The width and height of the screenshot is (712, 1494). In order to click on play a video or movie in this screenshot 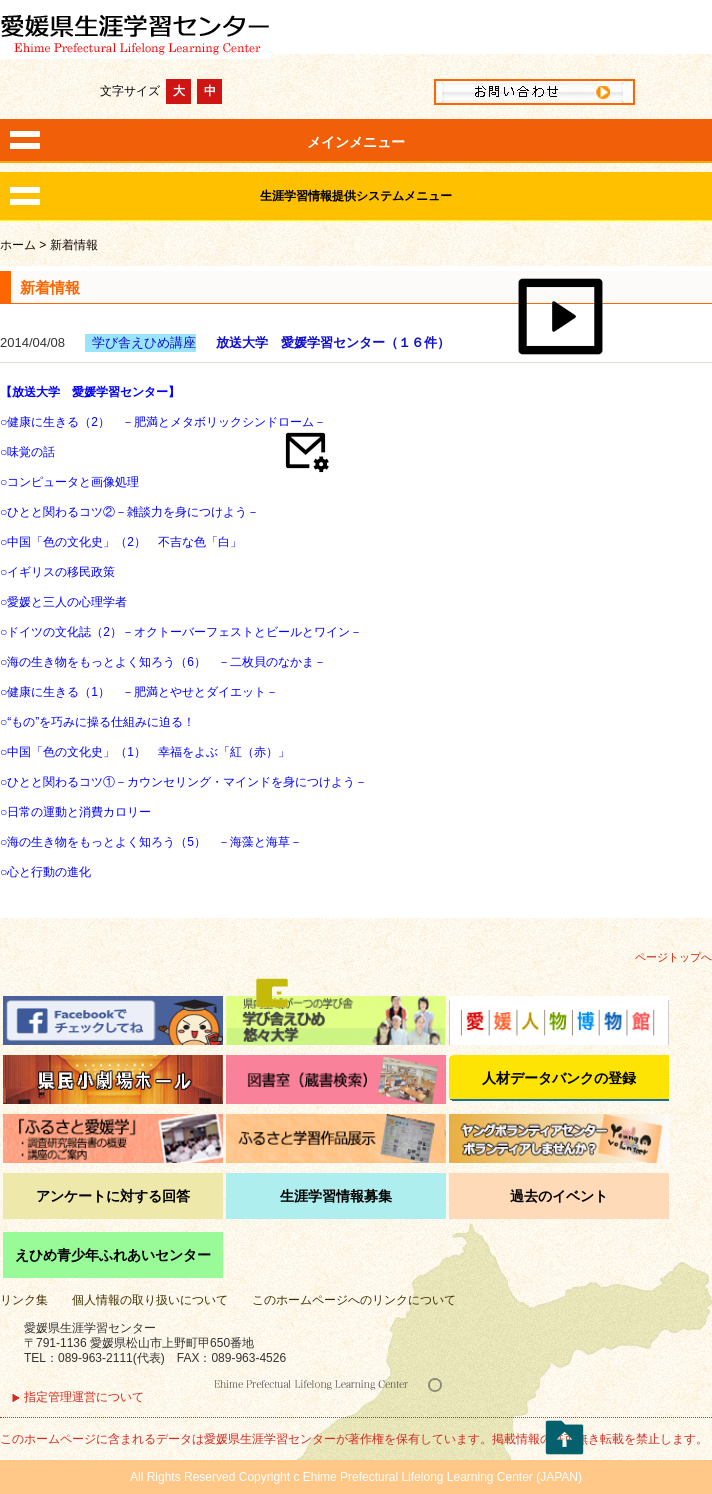, I will do `click(560, 316)`.